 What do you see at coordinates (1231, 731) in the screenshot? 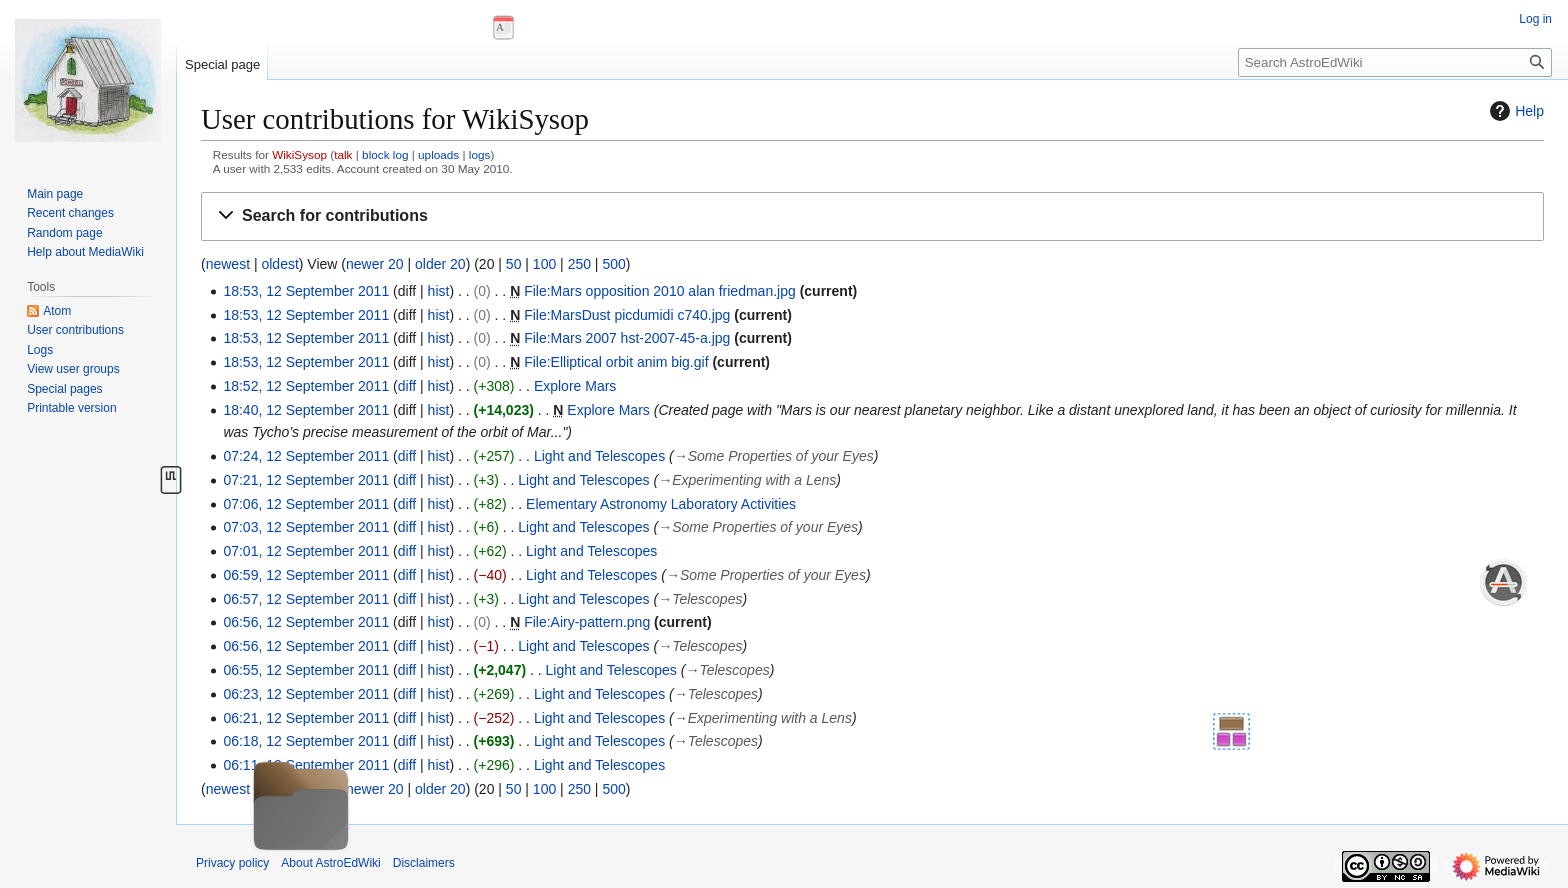
I see `select all items in the current view` at bounding box center [1231, 731].